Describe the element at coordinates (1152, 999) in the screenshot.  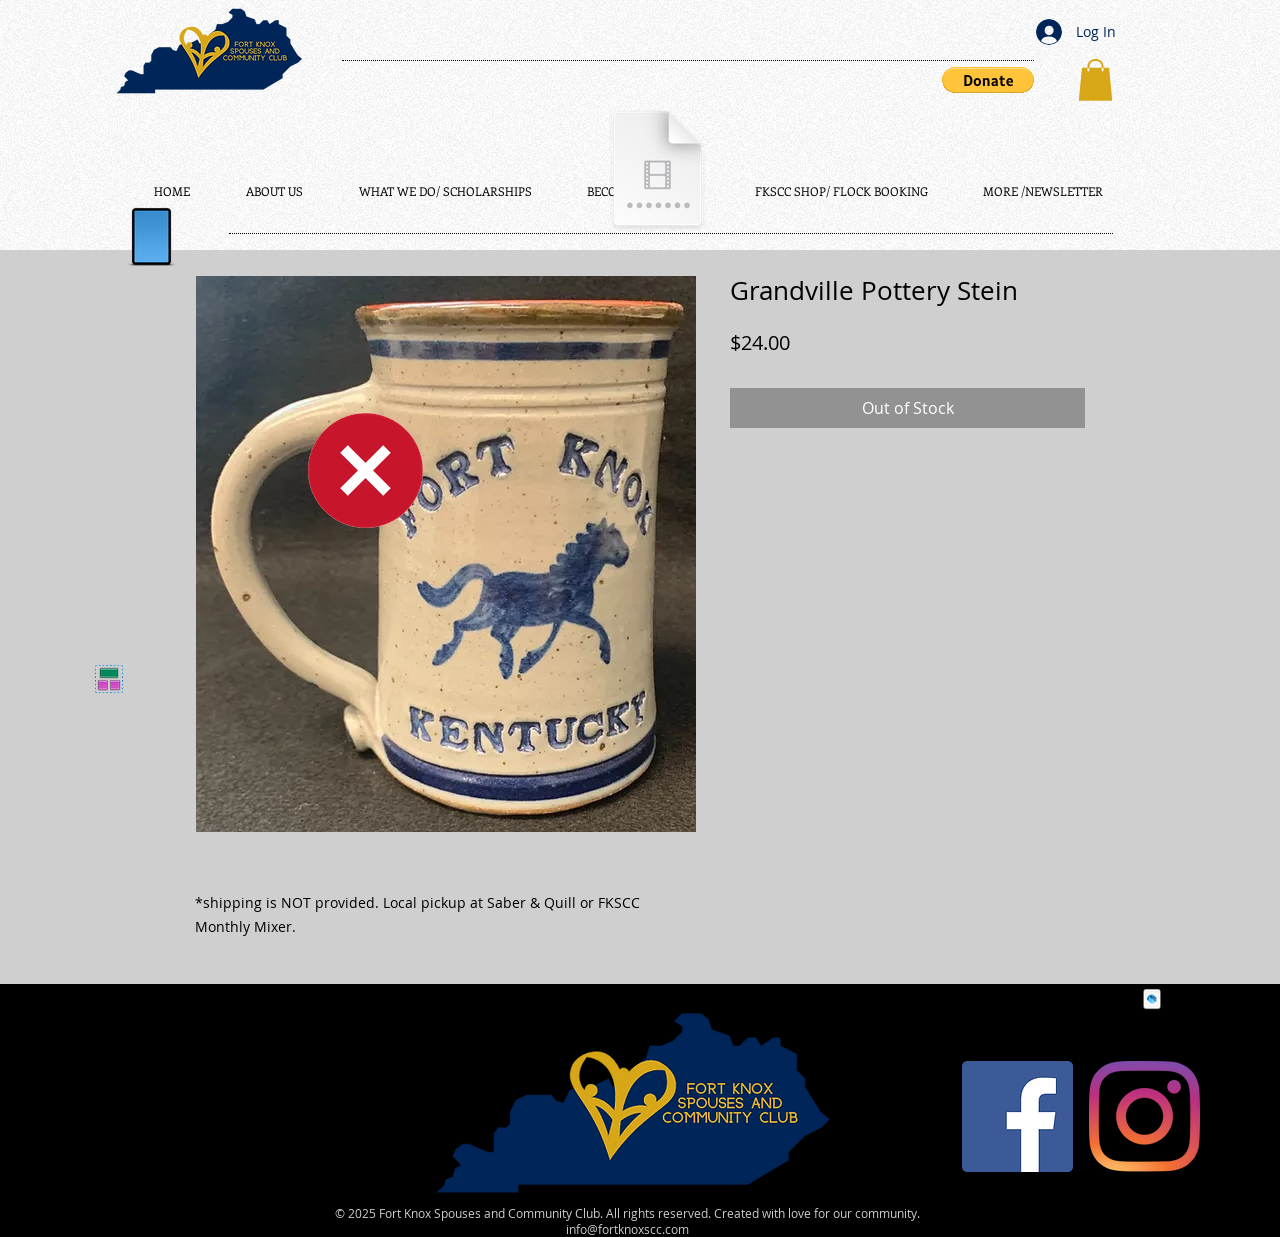
I see `dart programming language source file` at that location.